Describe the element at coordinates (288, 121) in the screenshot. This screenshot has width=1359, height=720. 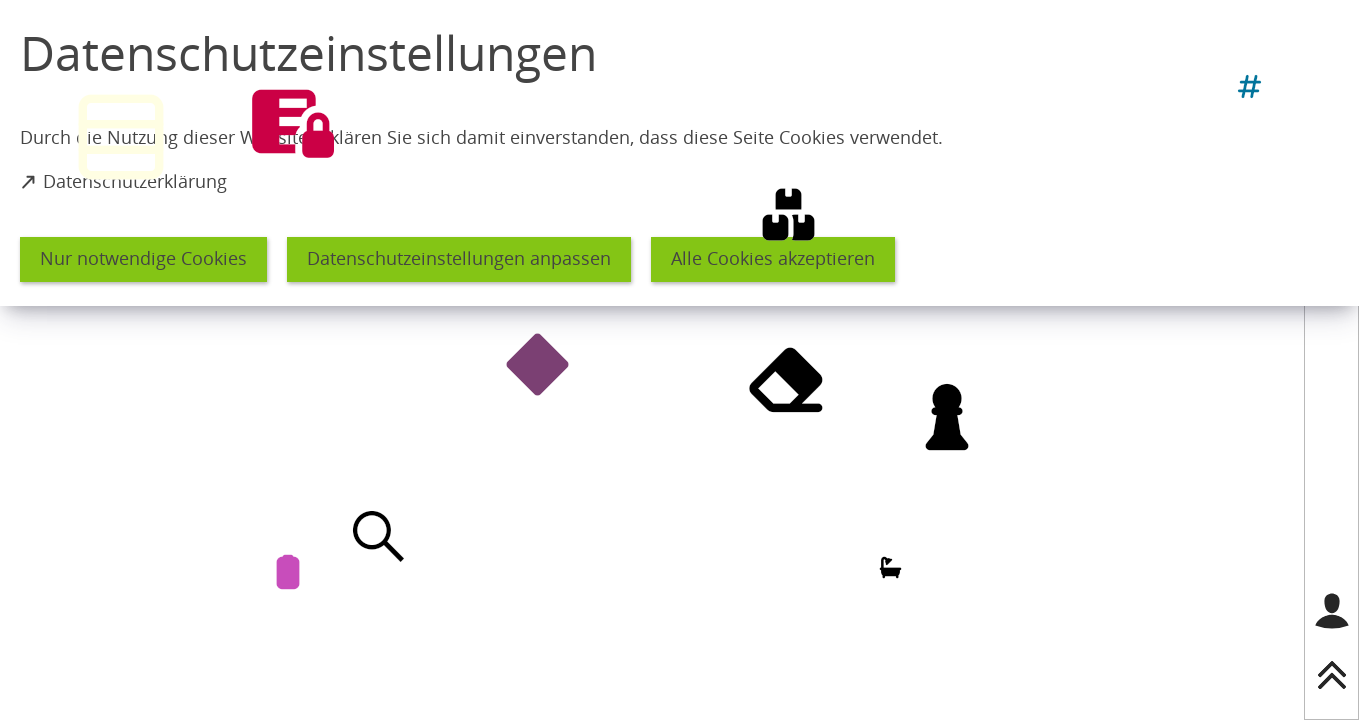
I see `lock a specific row in a spreadsheet or table` at that location.